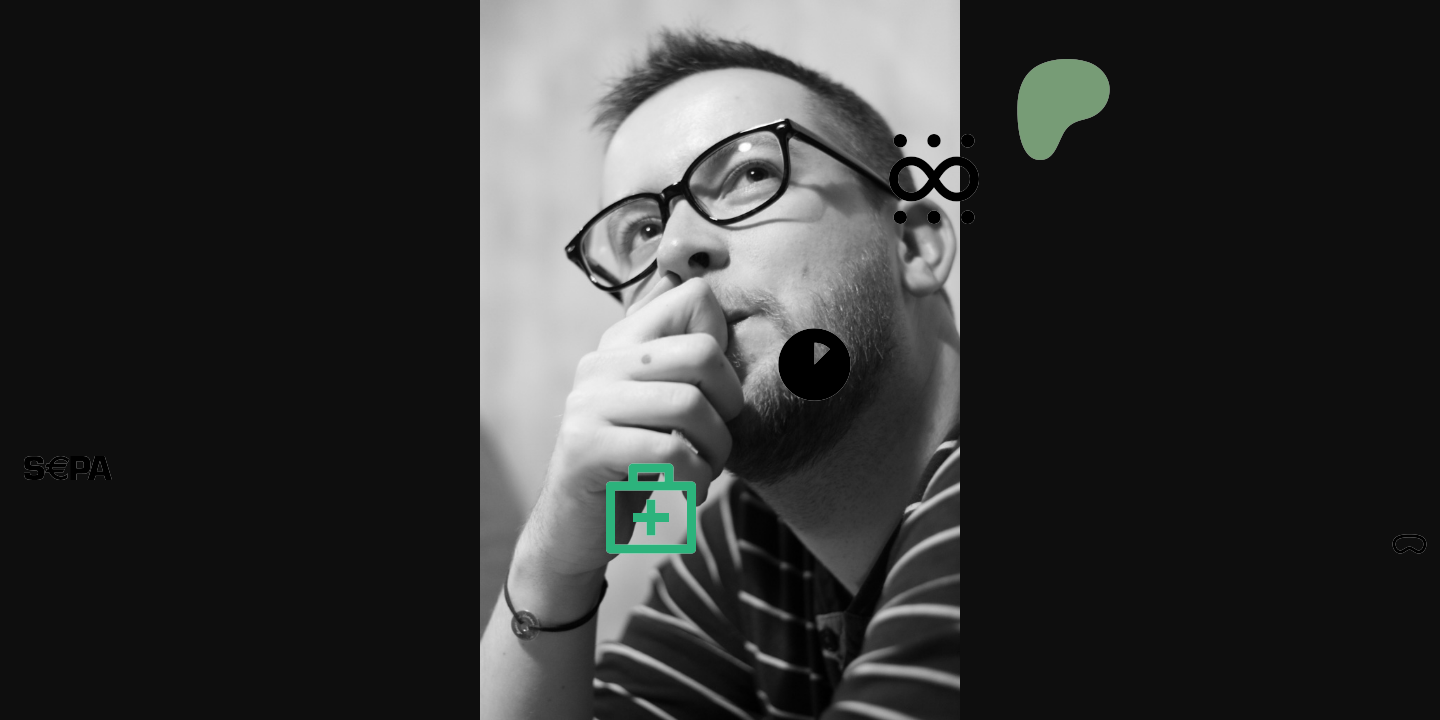  I want to click on indicates SEPA payment method available, so click(68, 468).